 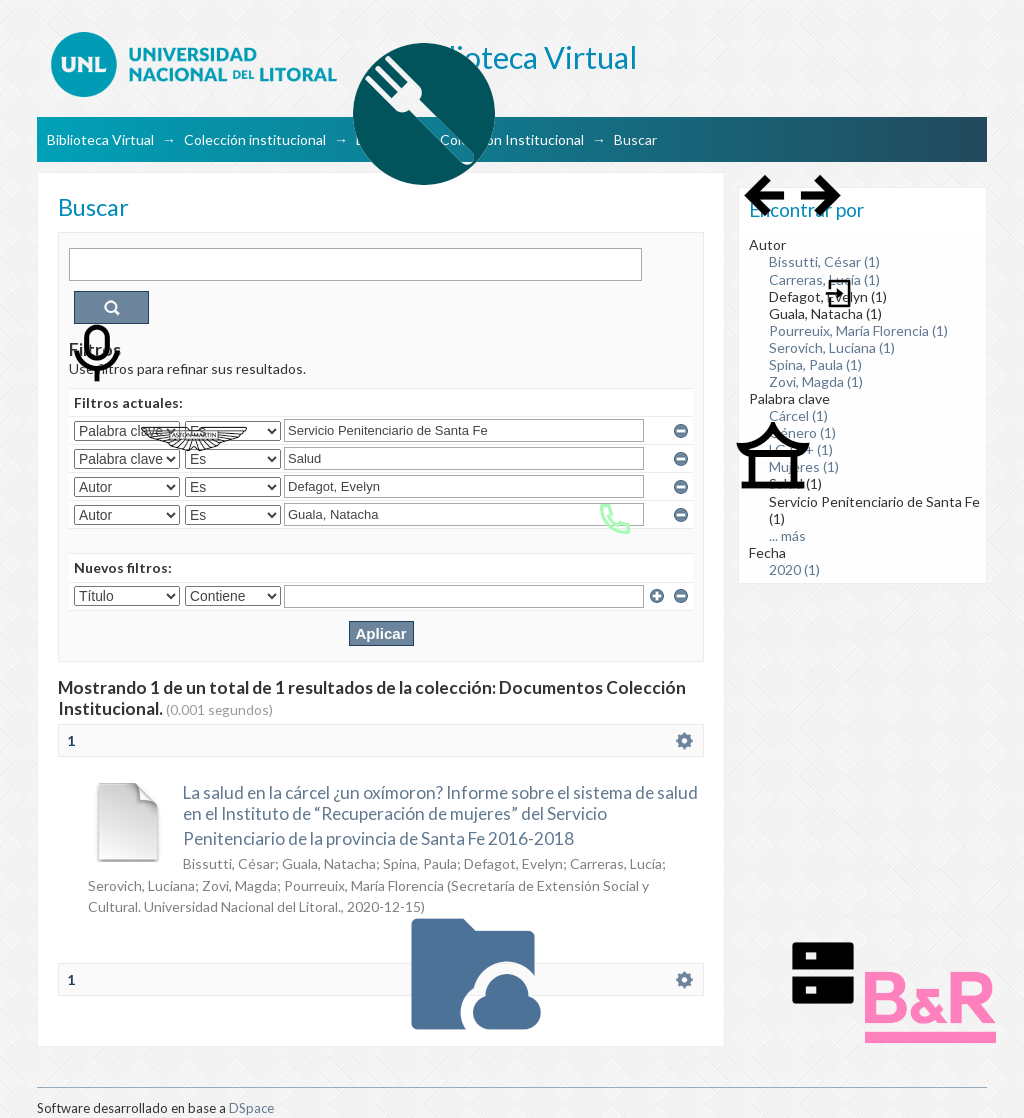 I want to click on view historical or cultural landmarks, so click(x=773, y=457).